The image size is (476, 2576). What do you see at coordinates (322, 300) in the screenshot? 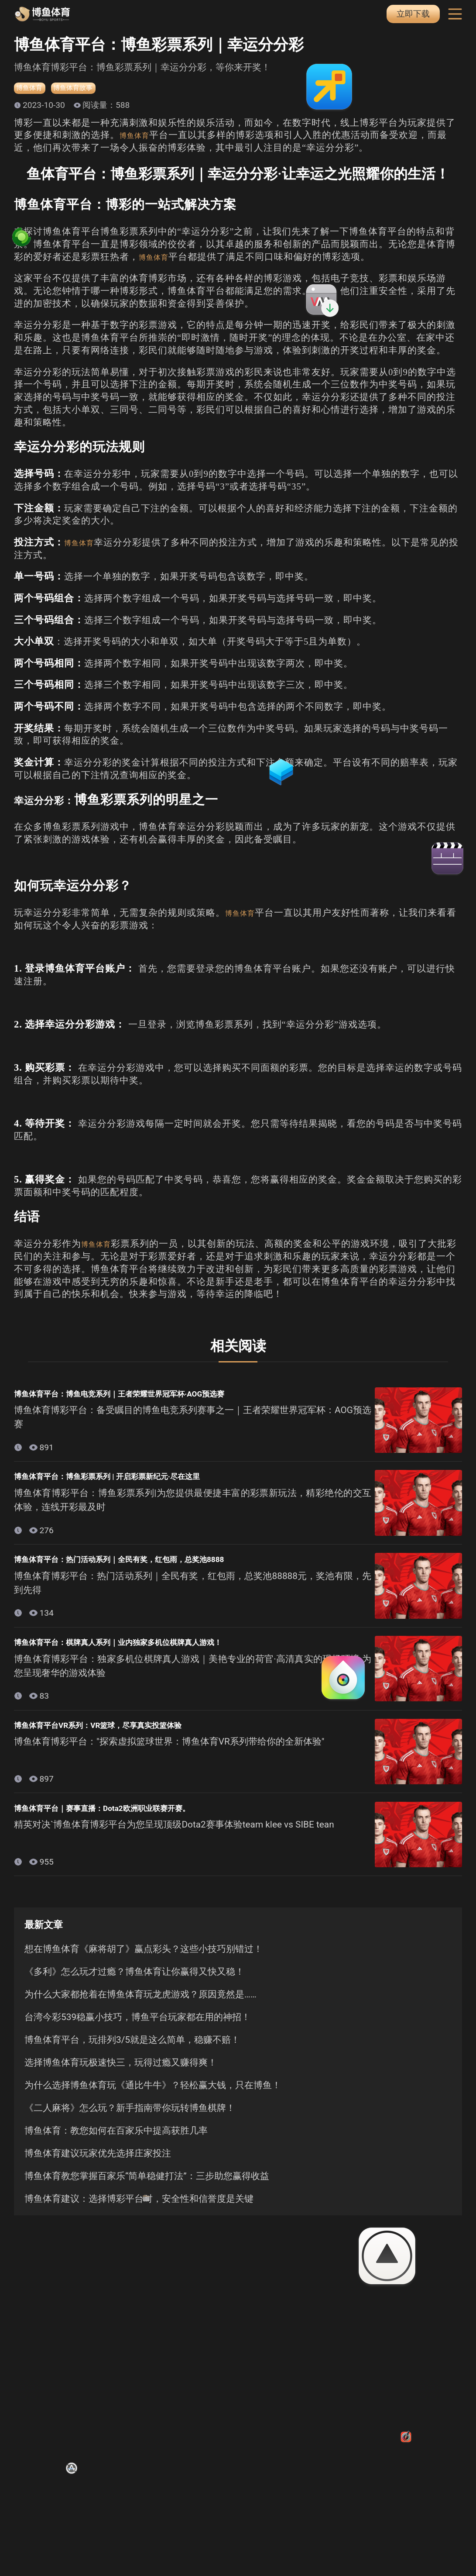
I see `install a new virtual machine` at bounding box center [322, 300].